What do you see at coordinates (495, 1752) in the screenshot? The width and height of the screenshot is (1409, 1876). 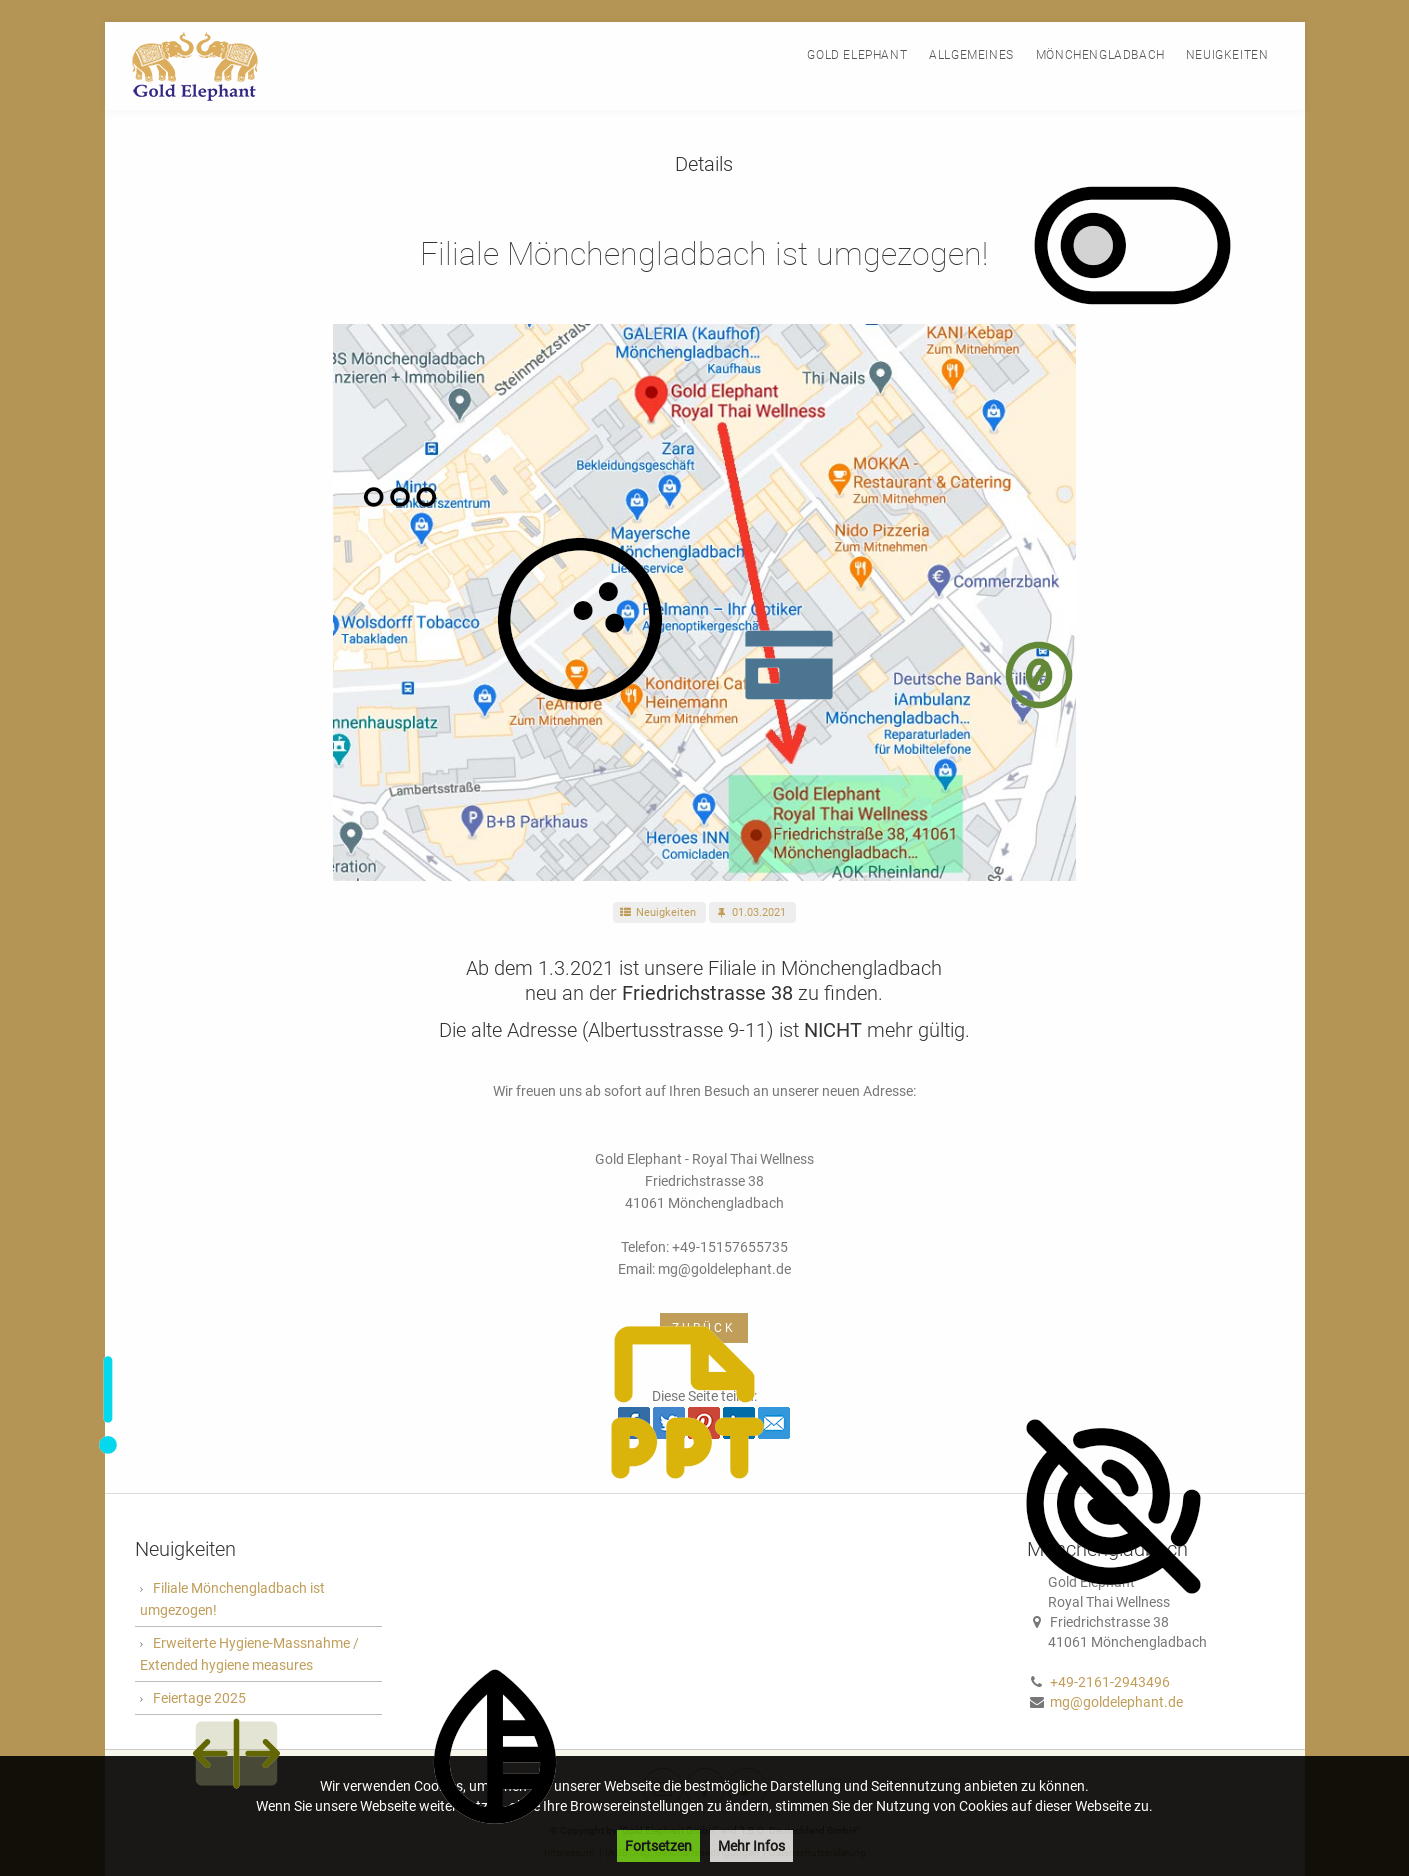 I see `adjust water or humidity level` at bounding box center [495, 1752].